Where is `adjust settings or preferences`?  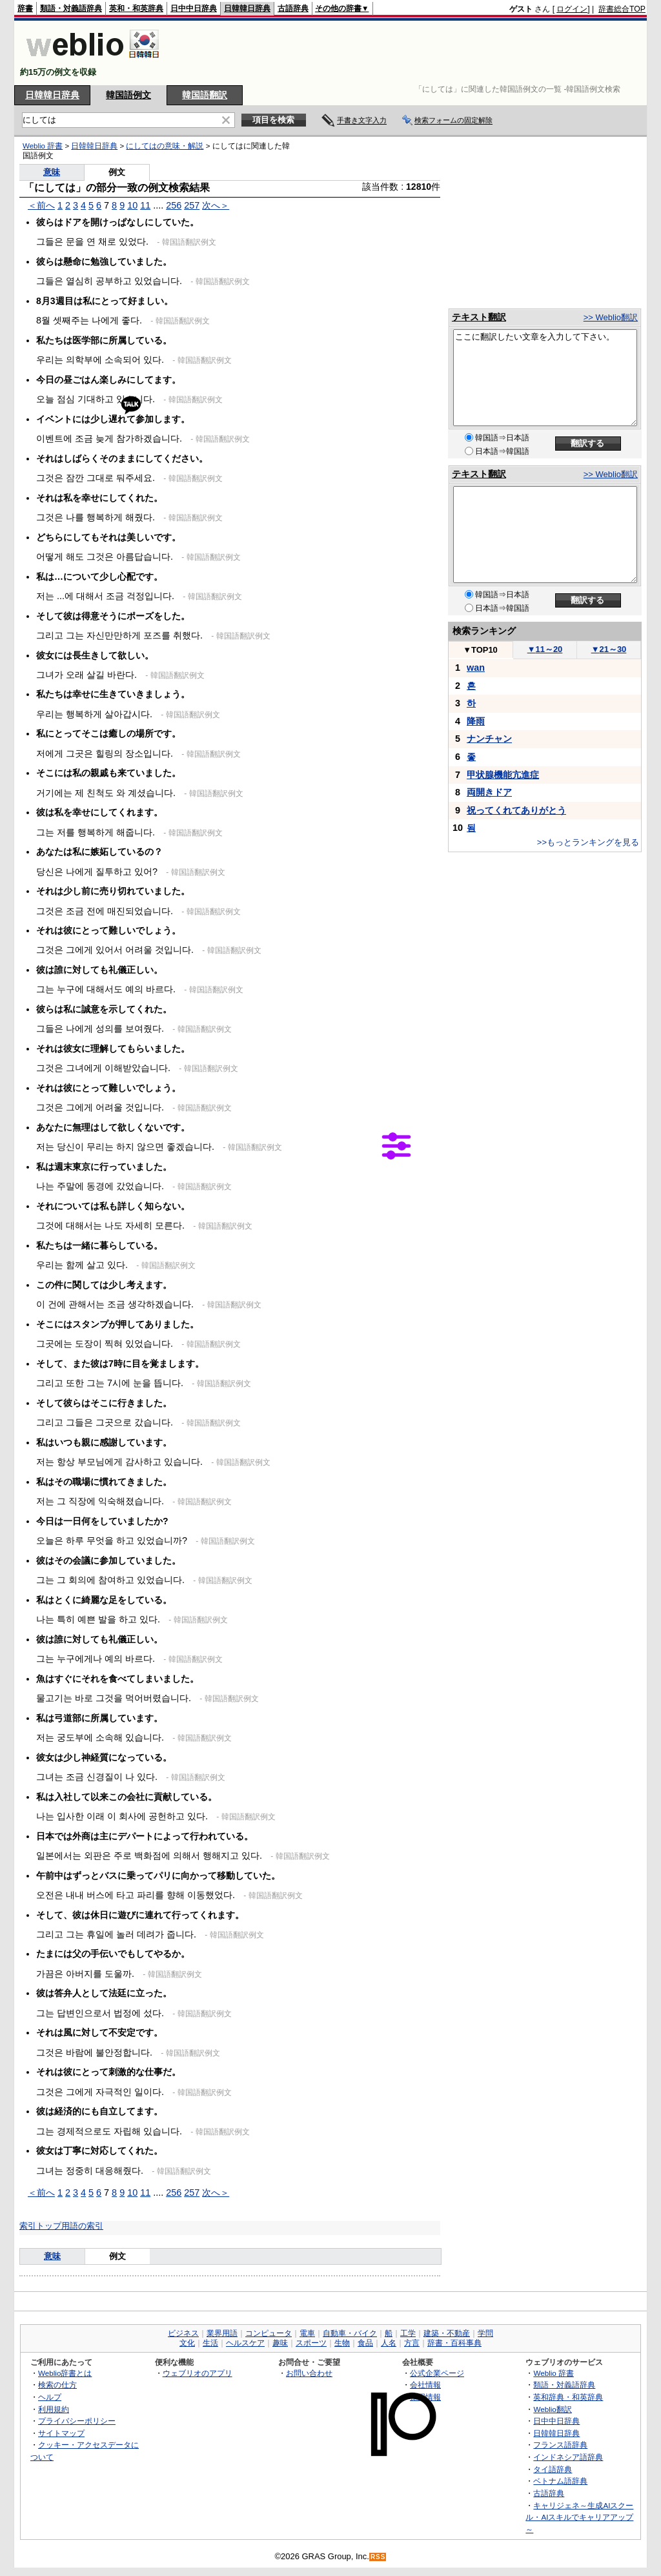
adjust settings or preferences is located at coordinates (396, 1146).